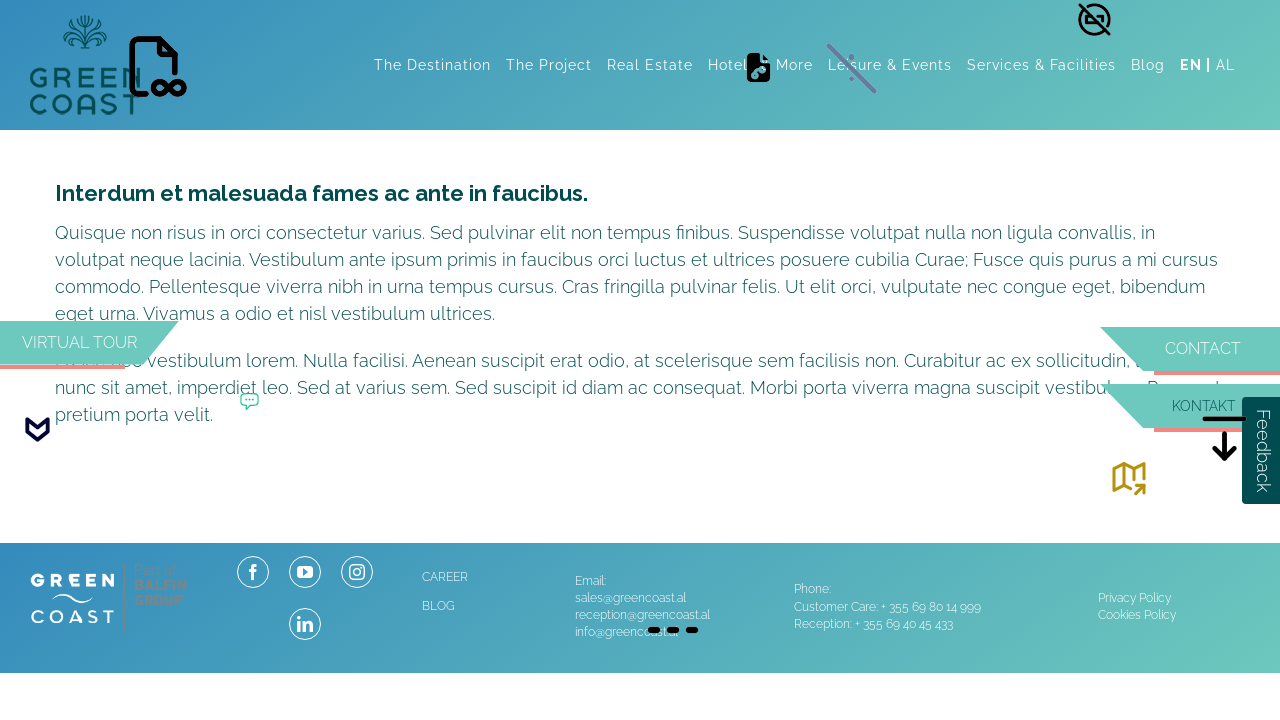  I want to click on download file or content, so click(1224, 438).